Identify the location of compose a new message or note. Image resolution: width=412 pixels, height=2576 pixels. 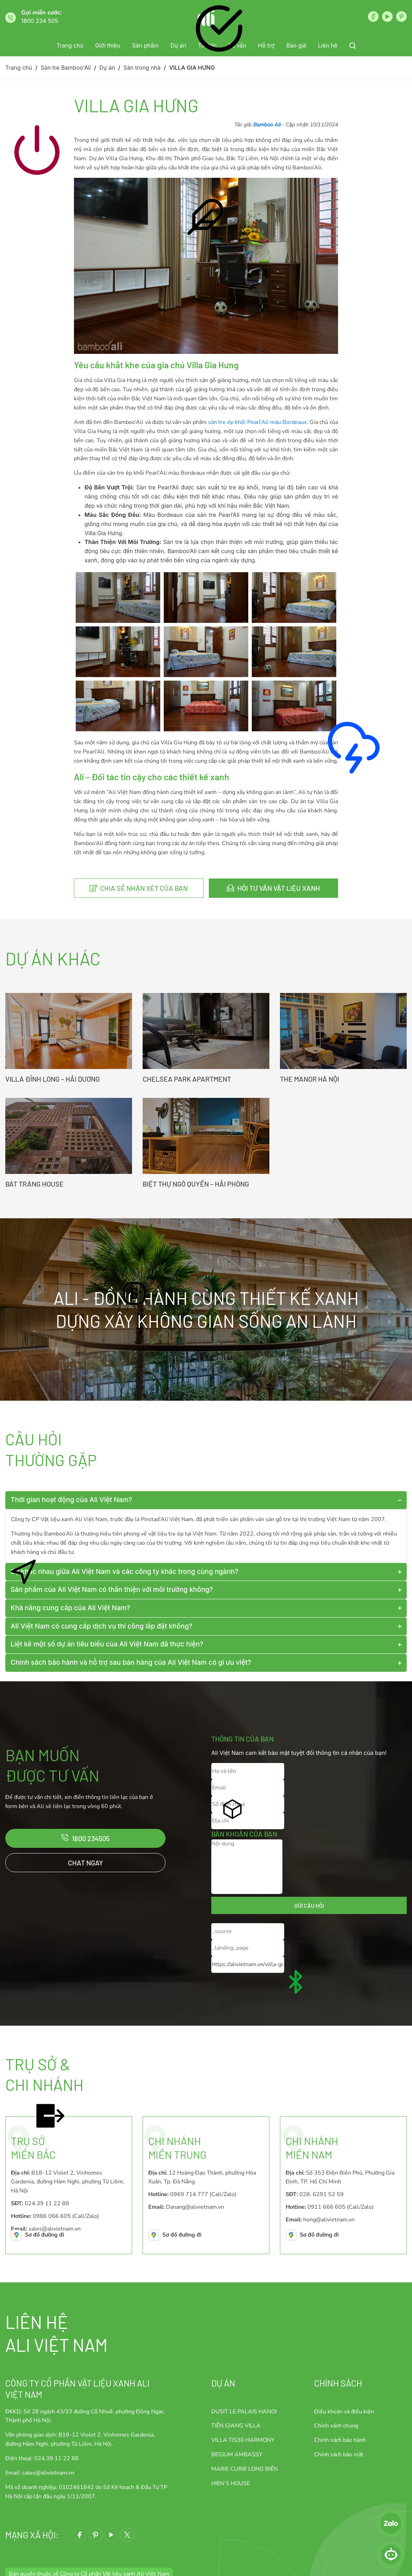
(205, 217).